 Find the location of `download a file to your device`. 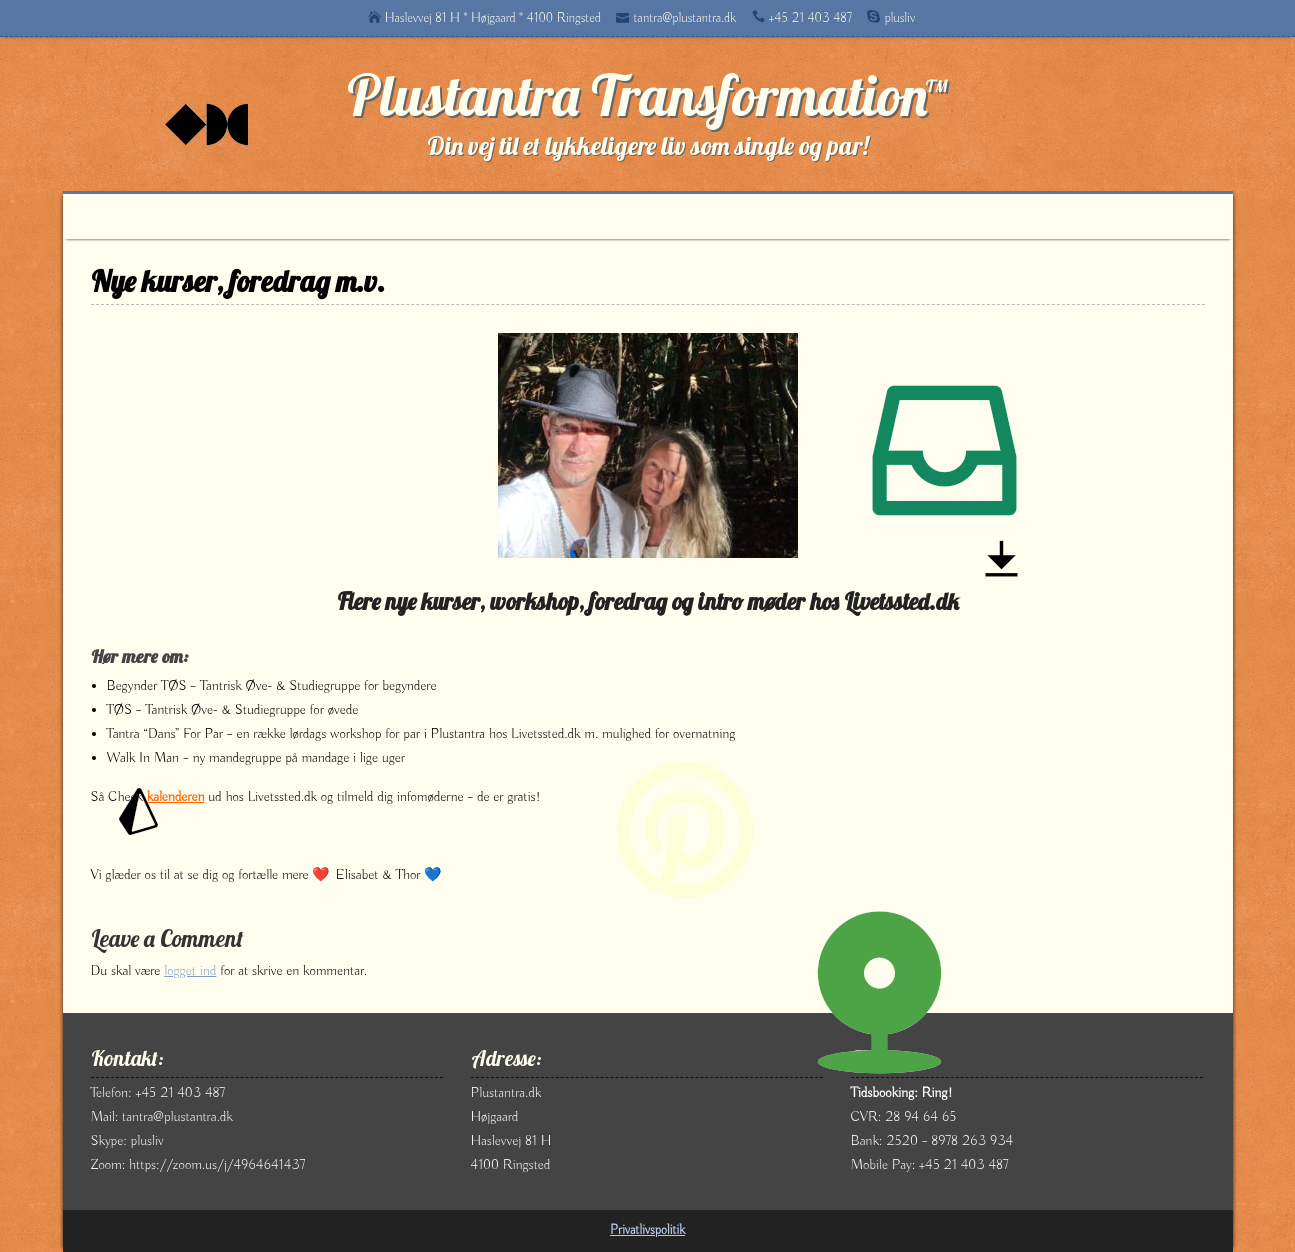

download a file to your device is located at coordinates (1001, 560).